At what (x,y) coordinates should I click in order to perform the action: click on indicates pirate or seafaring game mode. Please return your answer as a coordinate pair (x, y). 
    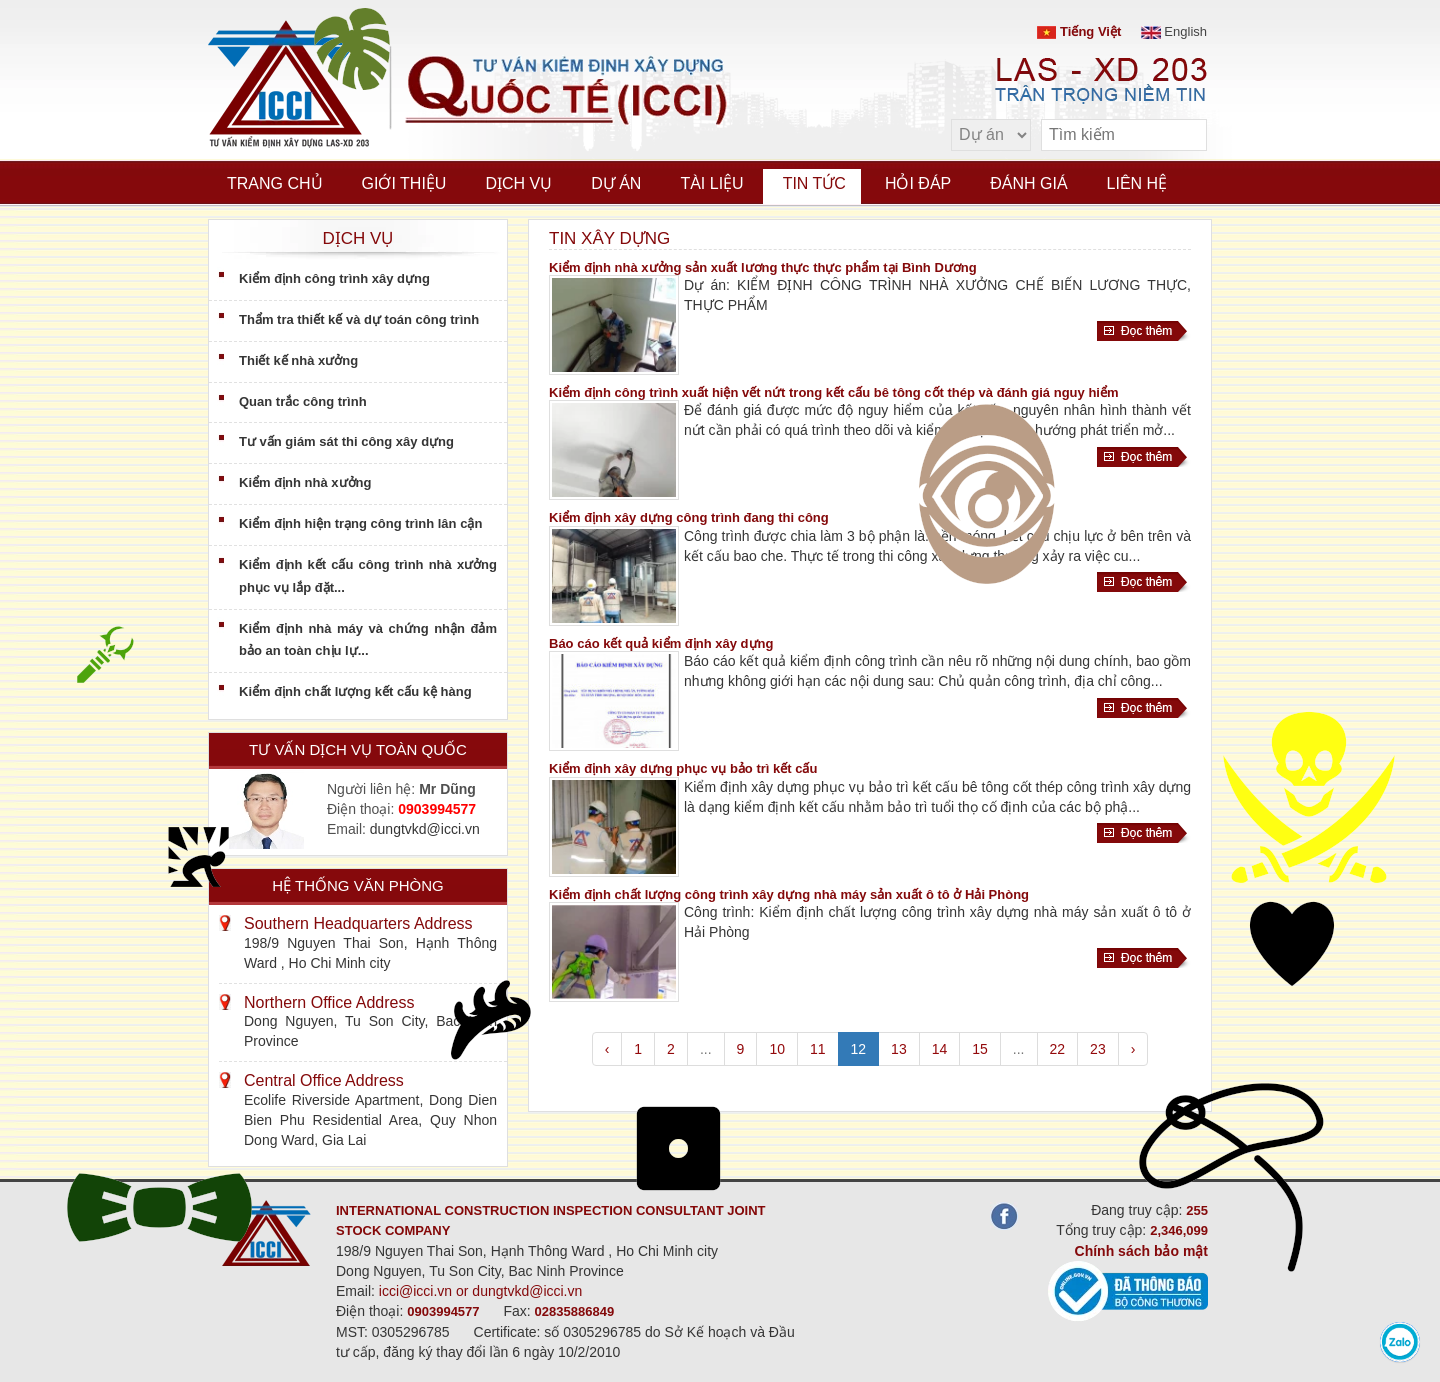
    Looking at the image, I should click on (1309, 798).